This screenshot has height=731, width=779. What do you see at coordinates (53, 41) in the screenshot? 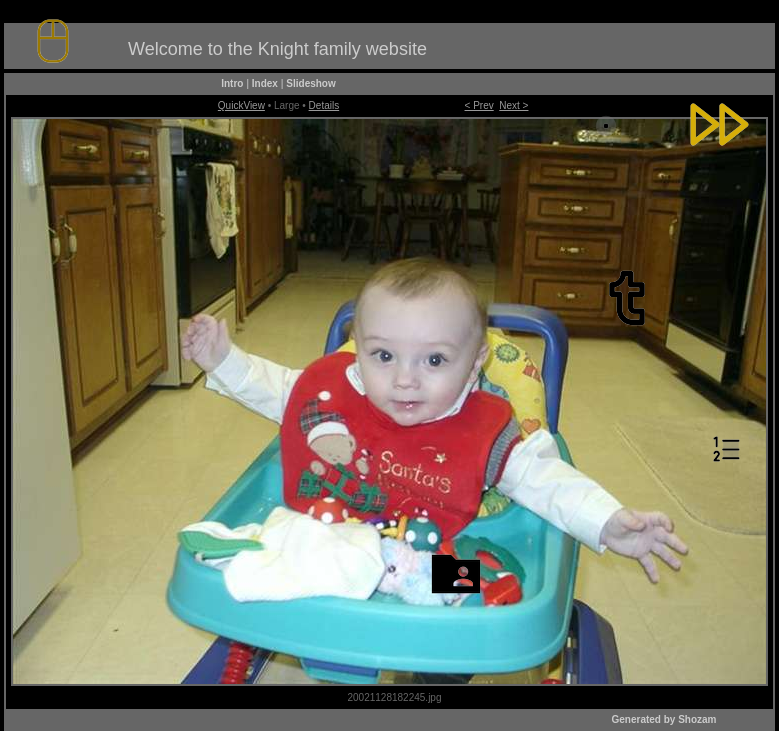
I see `adjust mouse or pointer settings` at bounding box center [53, 41].